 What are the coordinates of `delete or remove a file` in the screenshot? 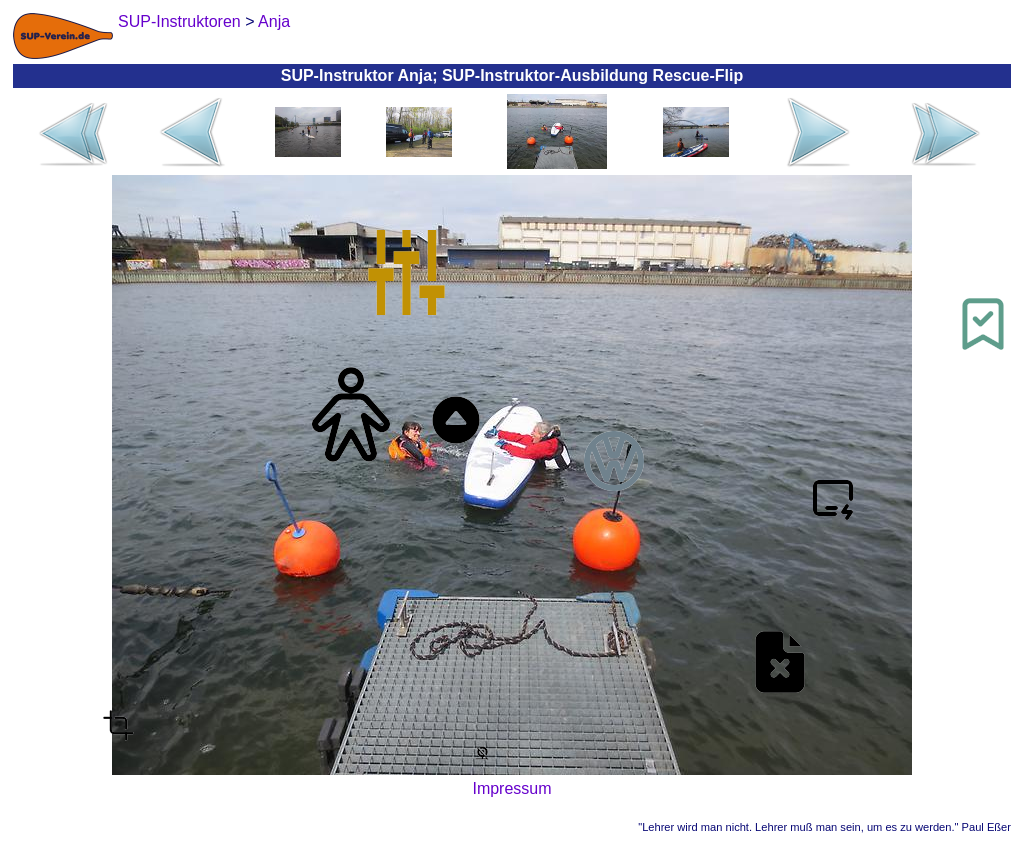 It's located at (780, 662).